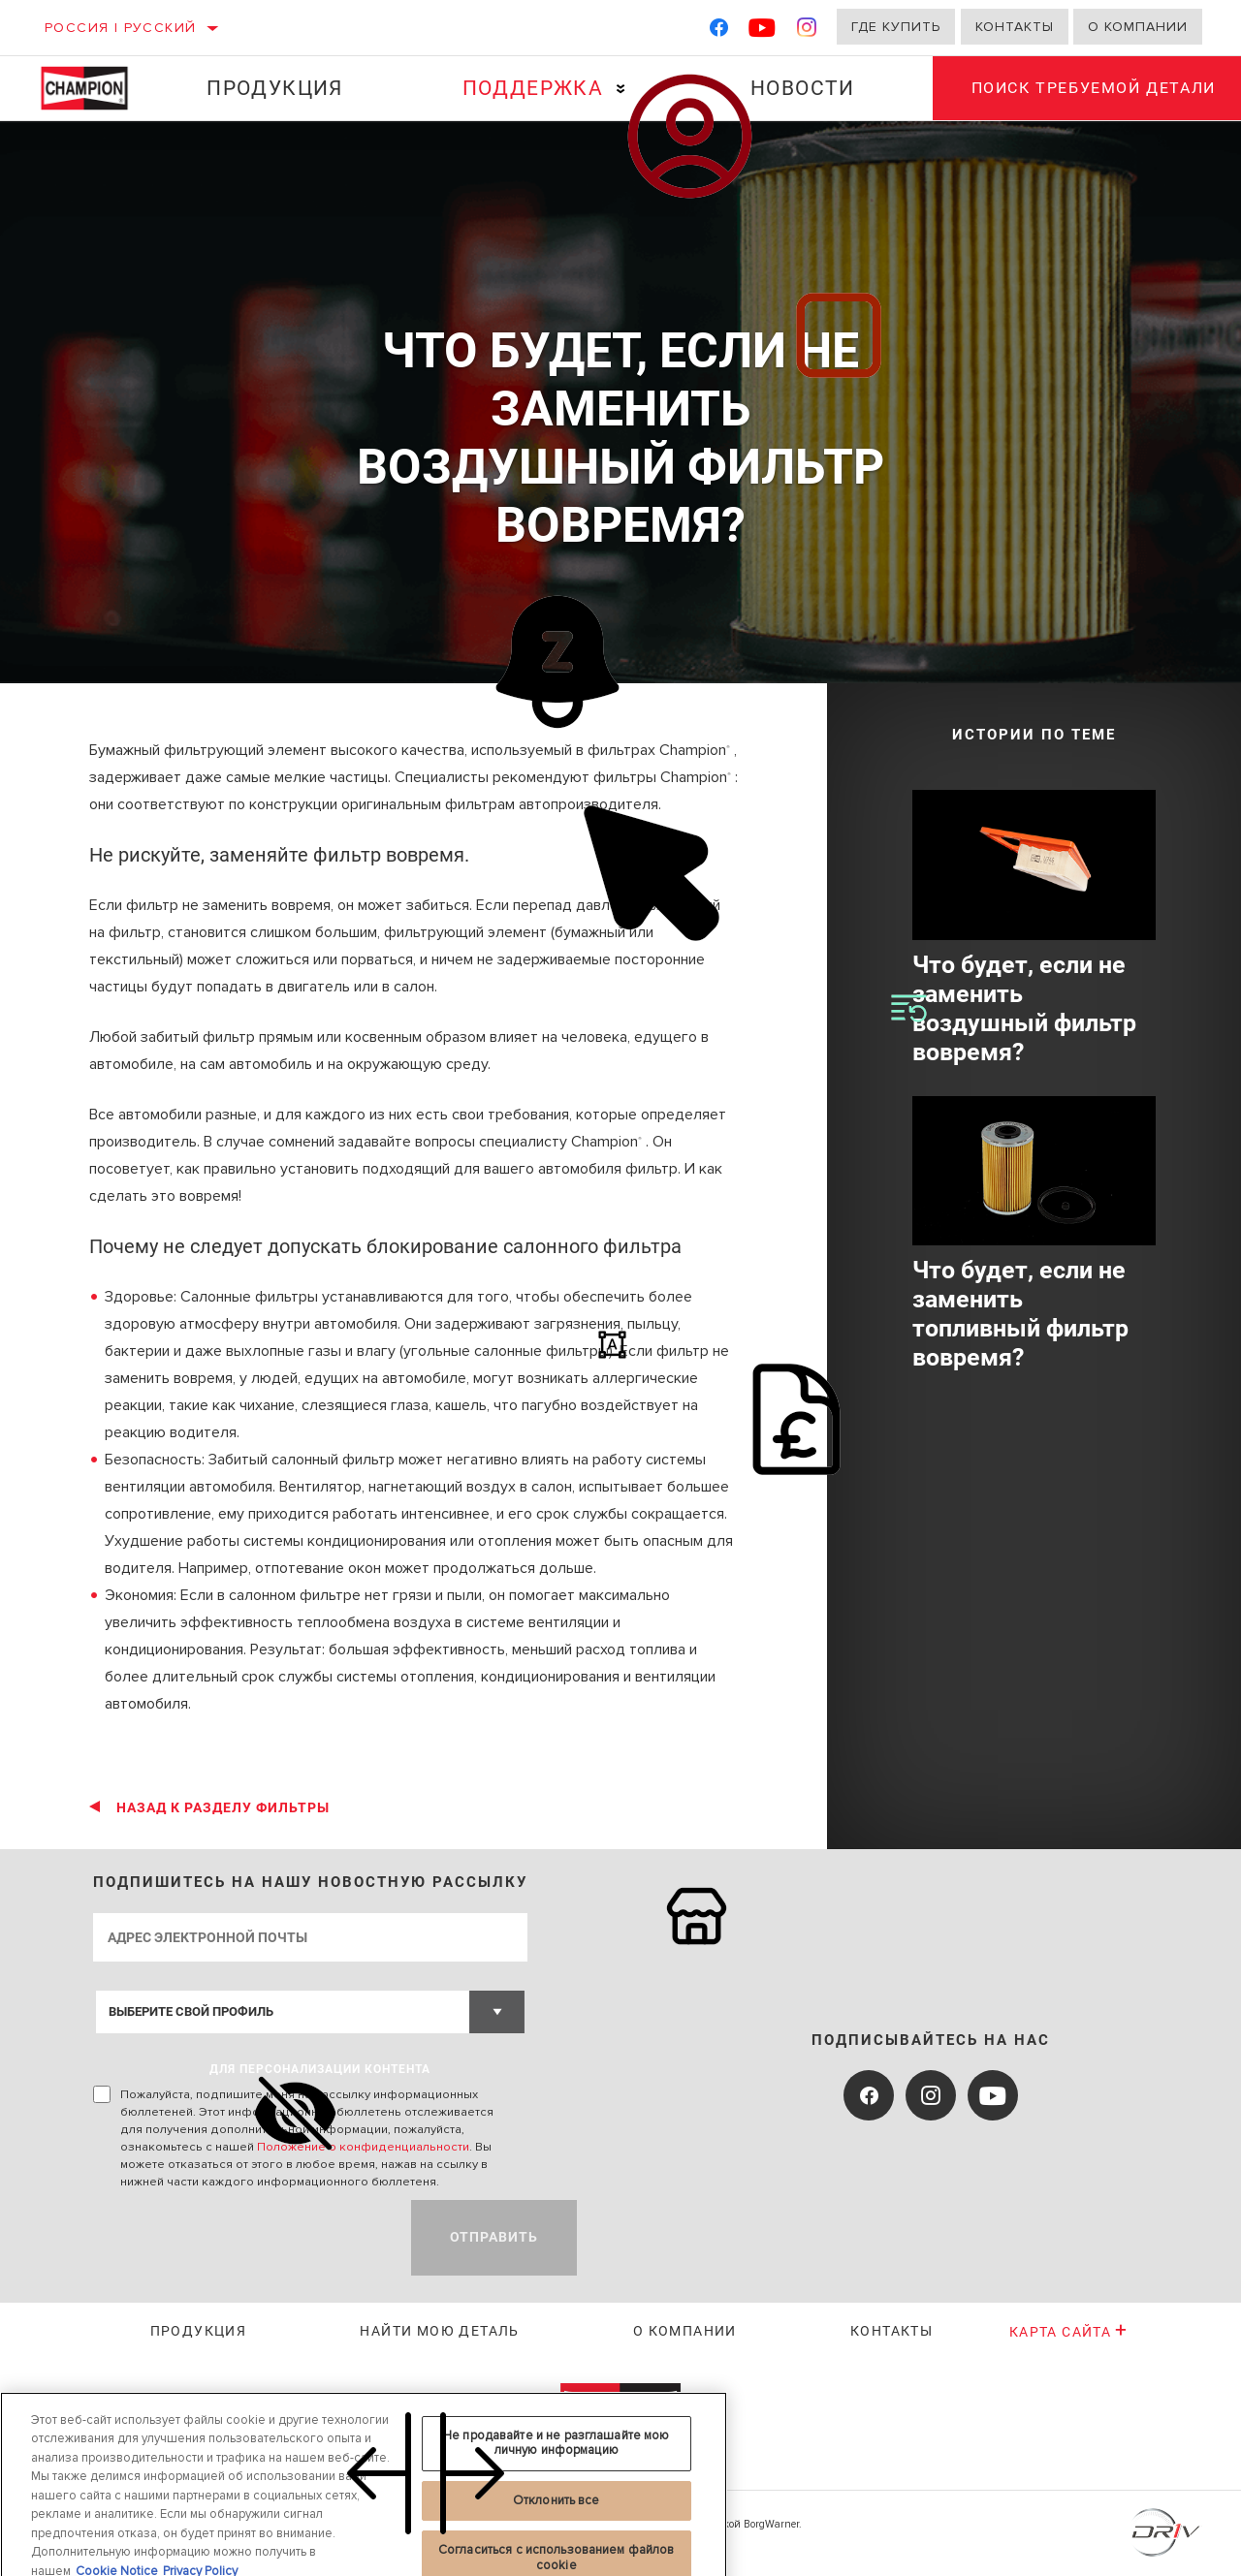 The width and height of the screenshot is (1241, 2576). Describe the element at coordinates (908, 1007) in the screenshot. I see `restart the current debug frame` at that location.